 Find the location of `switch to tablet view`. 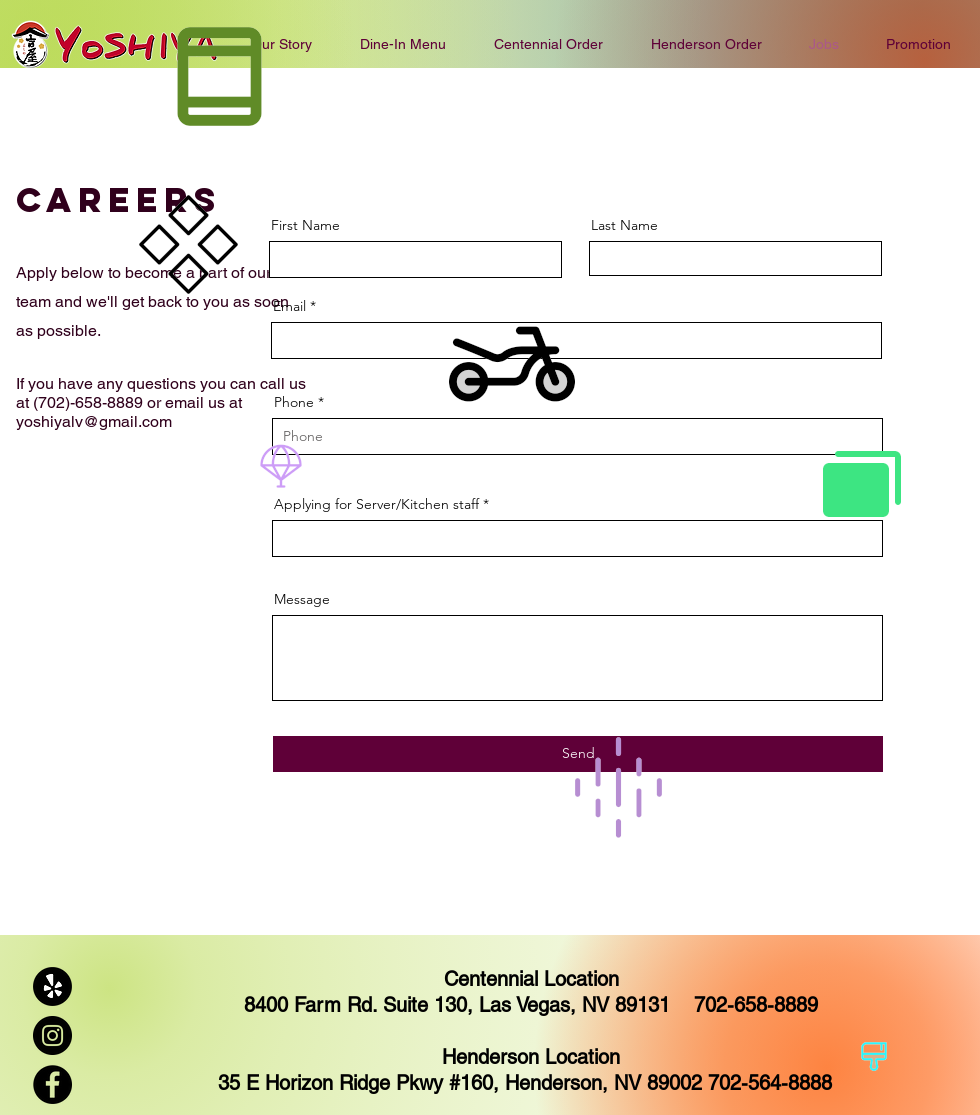

switch to tablet view is located at coordinates (219, 76).